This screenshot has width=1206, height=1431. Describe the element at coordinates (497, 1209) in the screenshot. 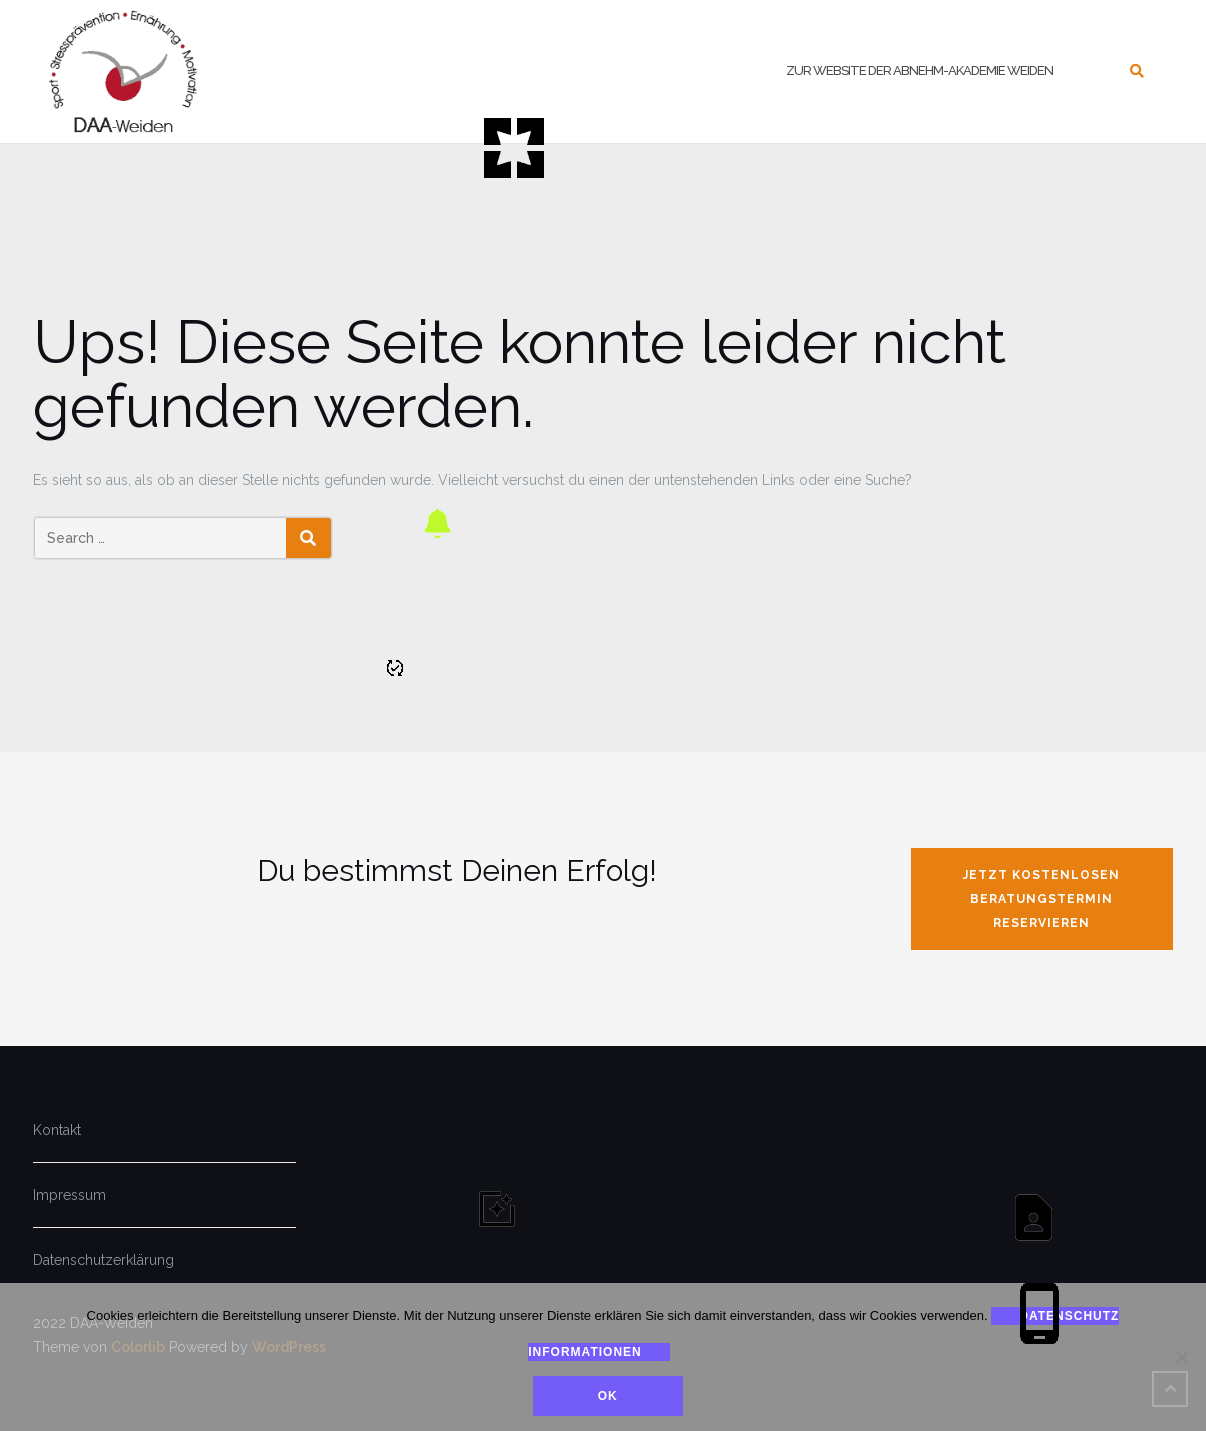

I see `apply filters or effects to a photo` at that location.